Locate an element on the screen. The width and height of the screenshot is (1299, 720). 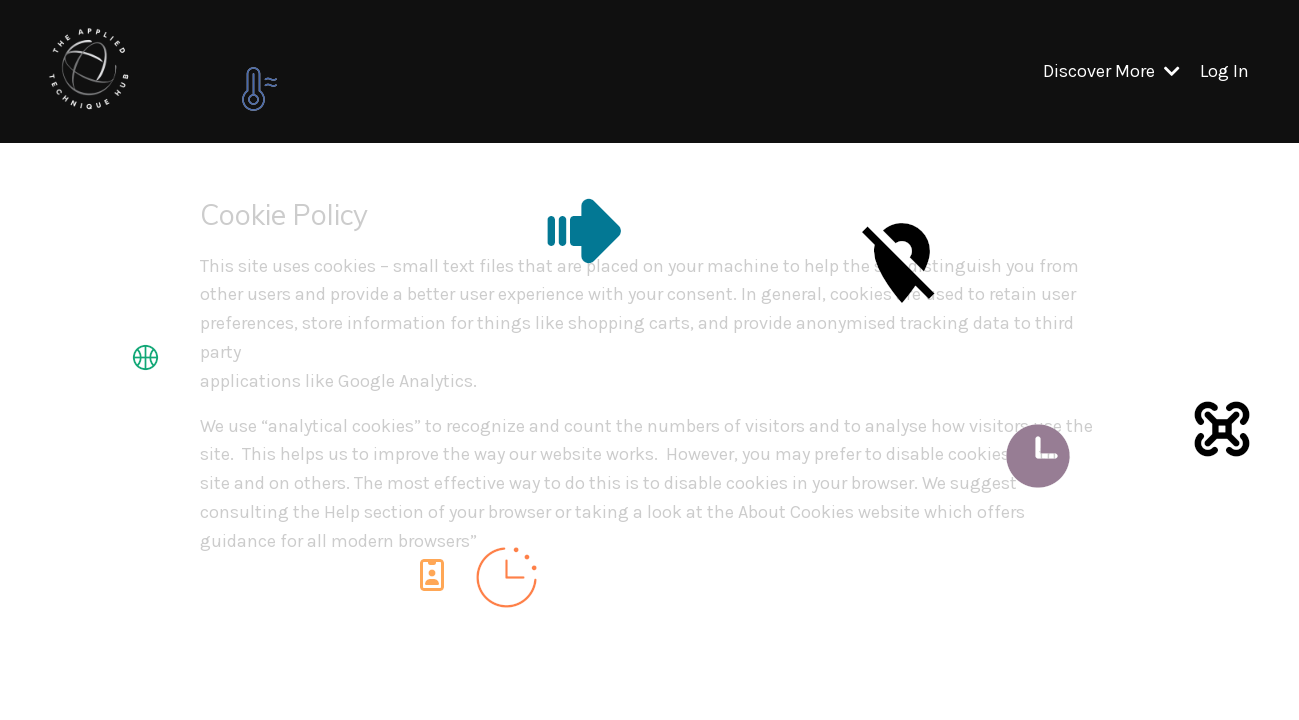
disable location services is located at coordinates (902, 263).